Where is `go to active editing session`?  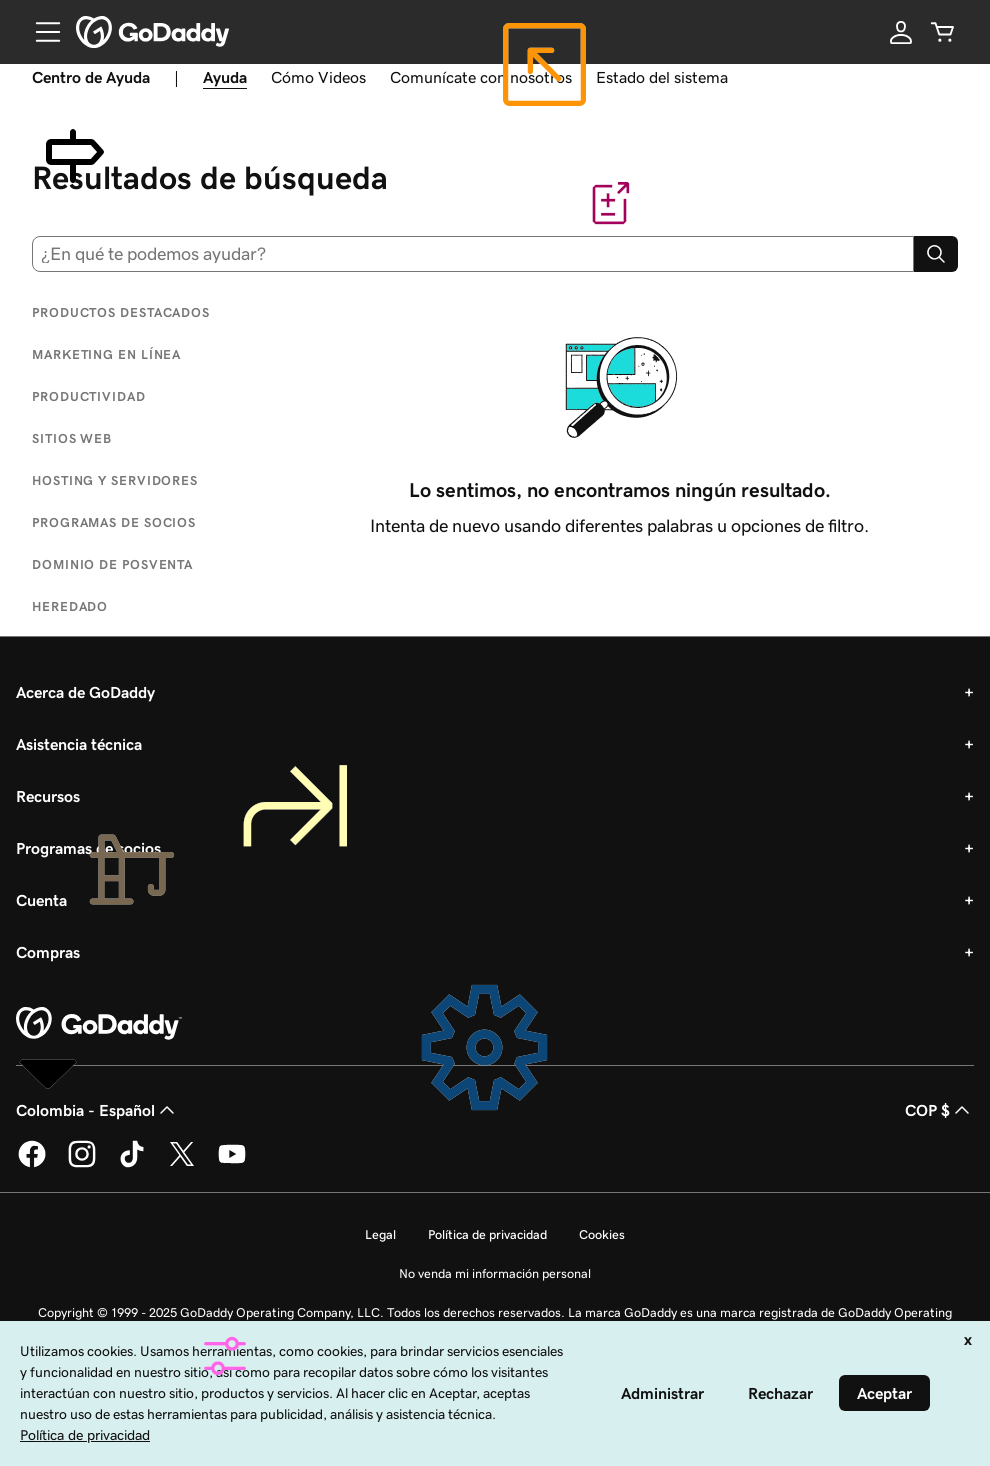
go to active editing session is located at coordinates (609, 204).